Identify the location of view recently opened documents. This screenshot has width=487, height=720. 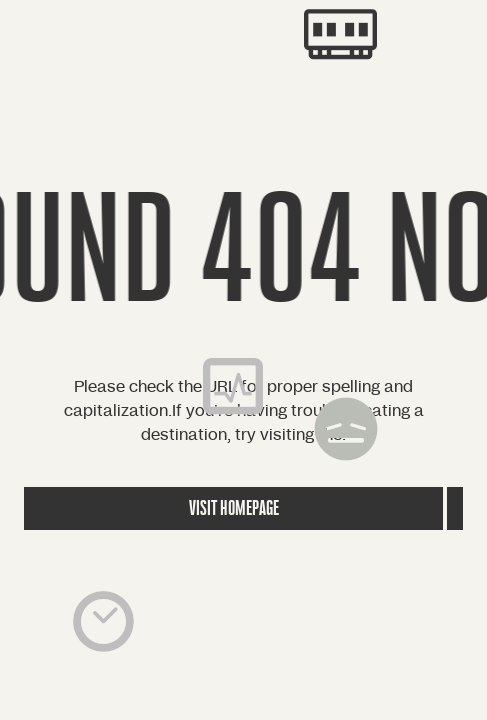
(105, 623).